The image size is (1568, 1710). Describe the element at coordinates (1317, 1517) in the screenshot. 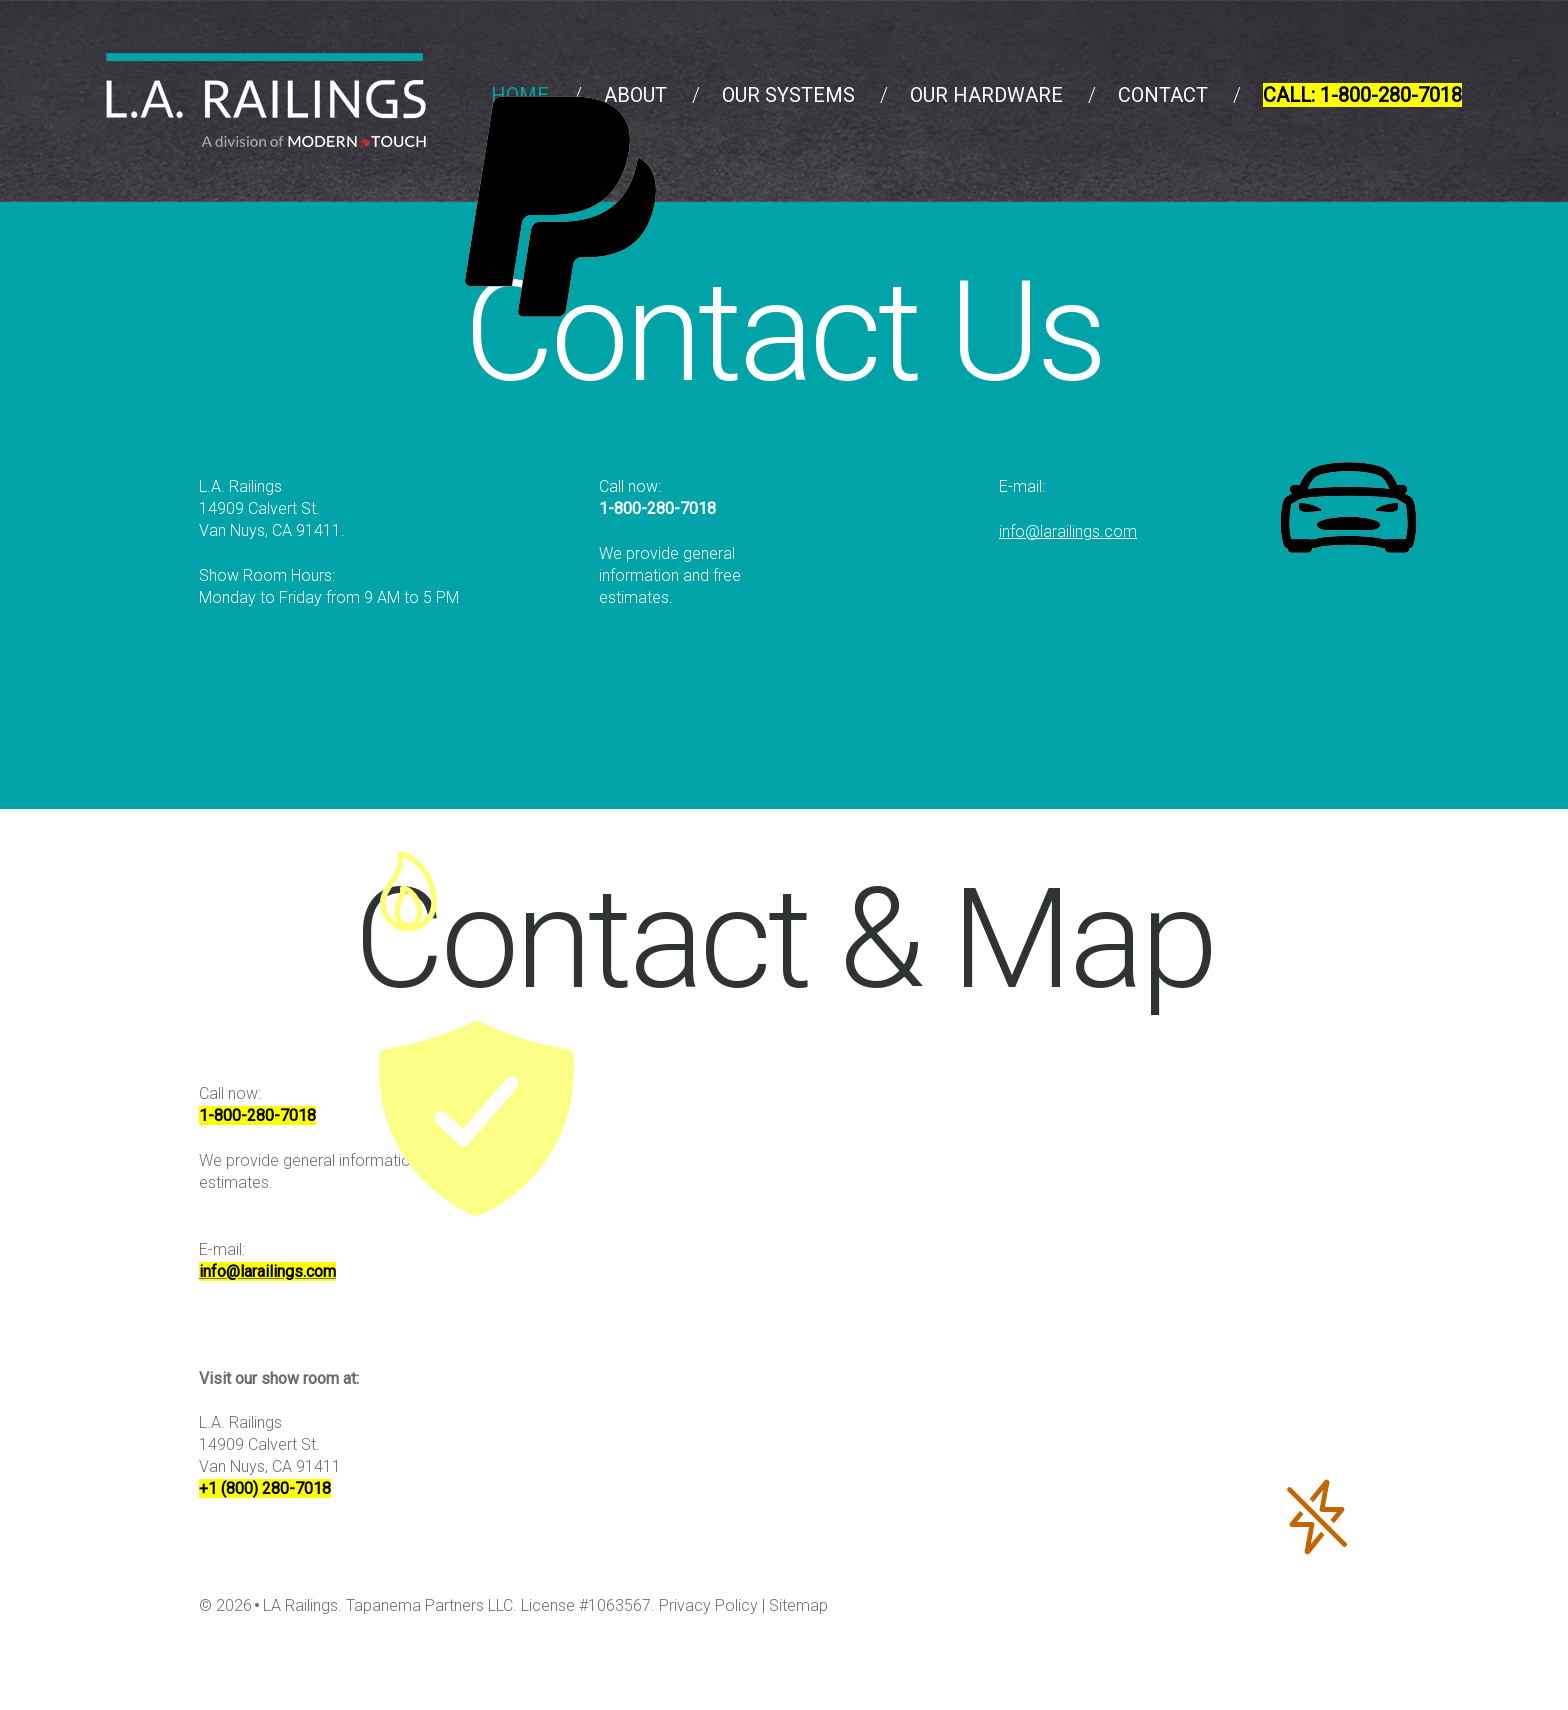

I see `disable camera flash` at that location.